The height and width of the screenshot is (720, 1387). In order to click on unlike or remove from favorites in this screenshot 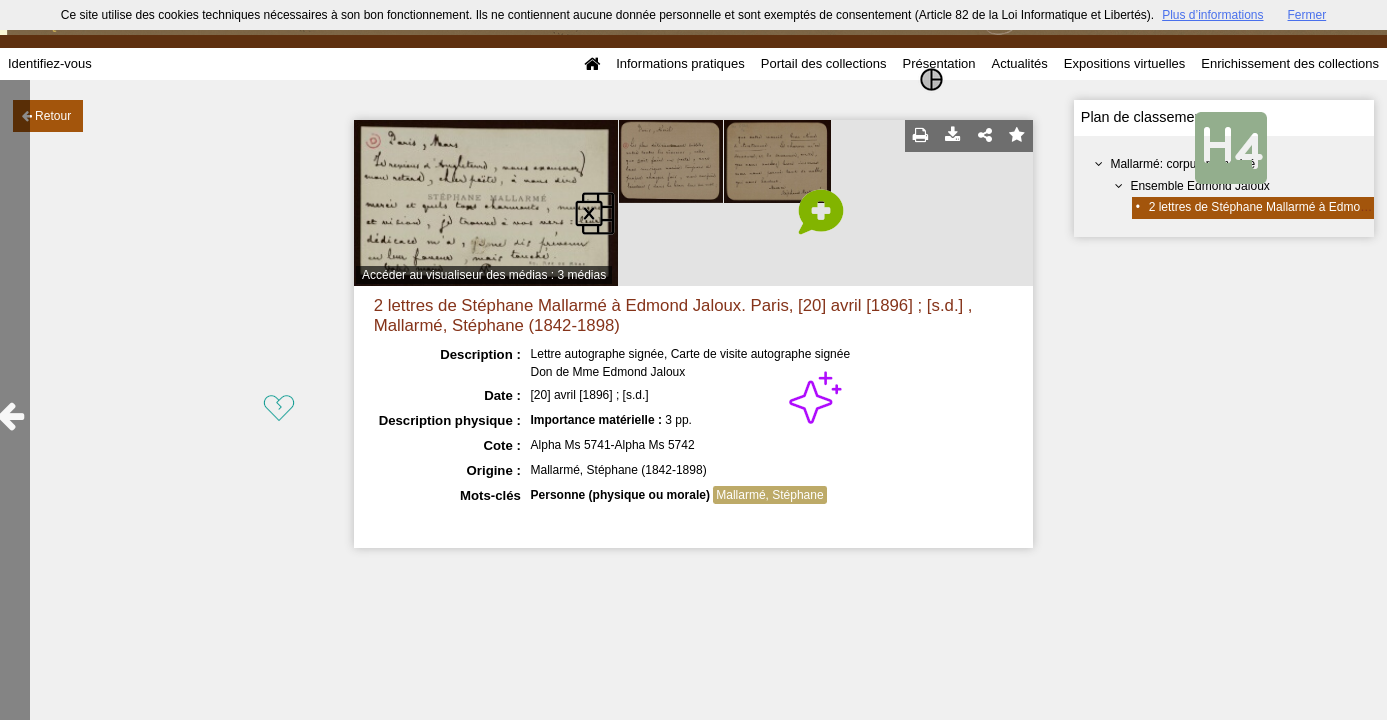, I will do `click(279, 407)`.